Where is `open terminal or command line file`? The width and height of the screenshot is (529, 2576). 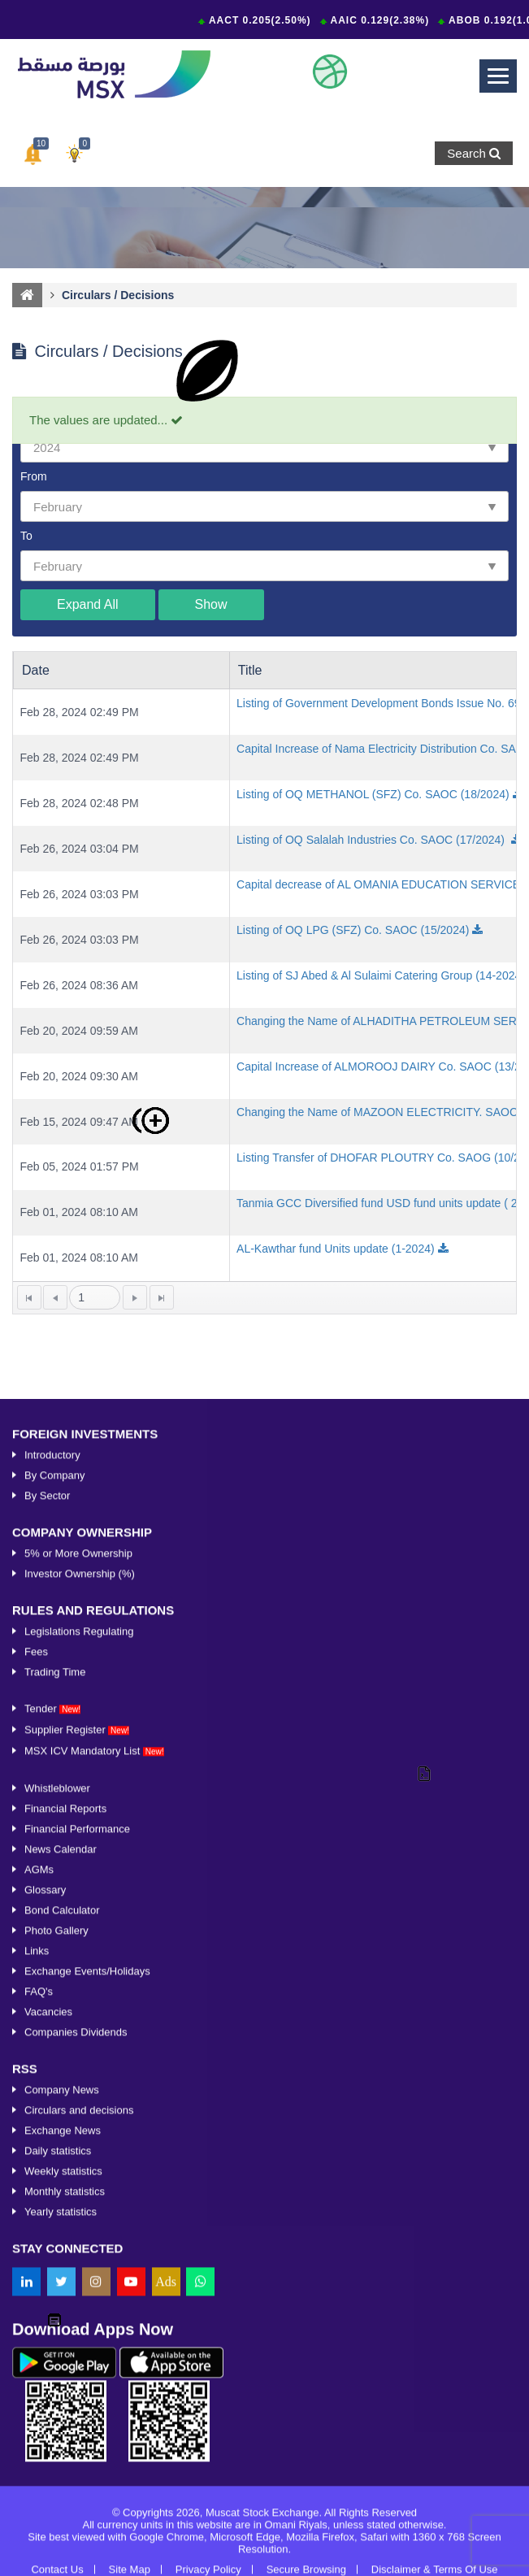 open terminal or command line file is located at coordinates (424, 1774).